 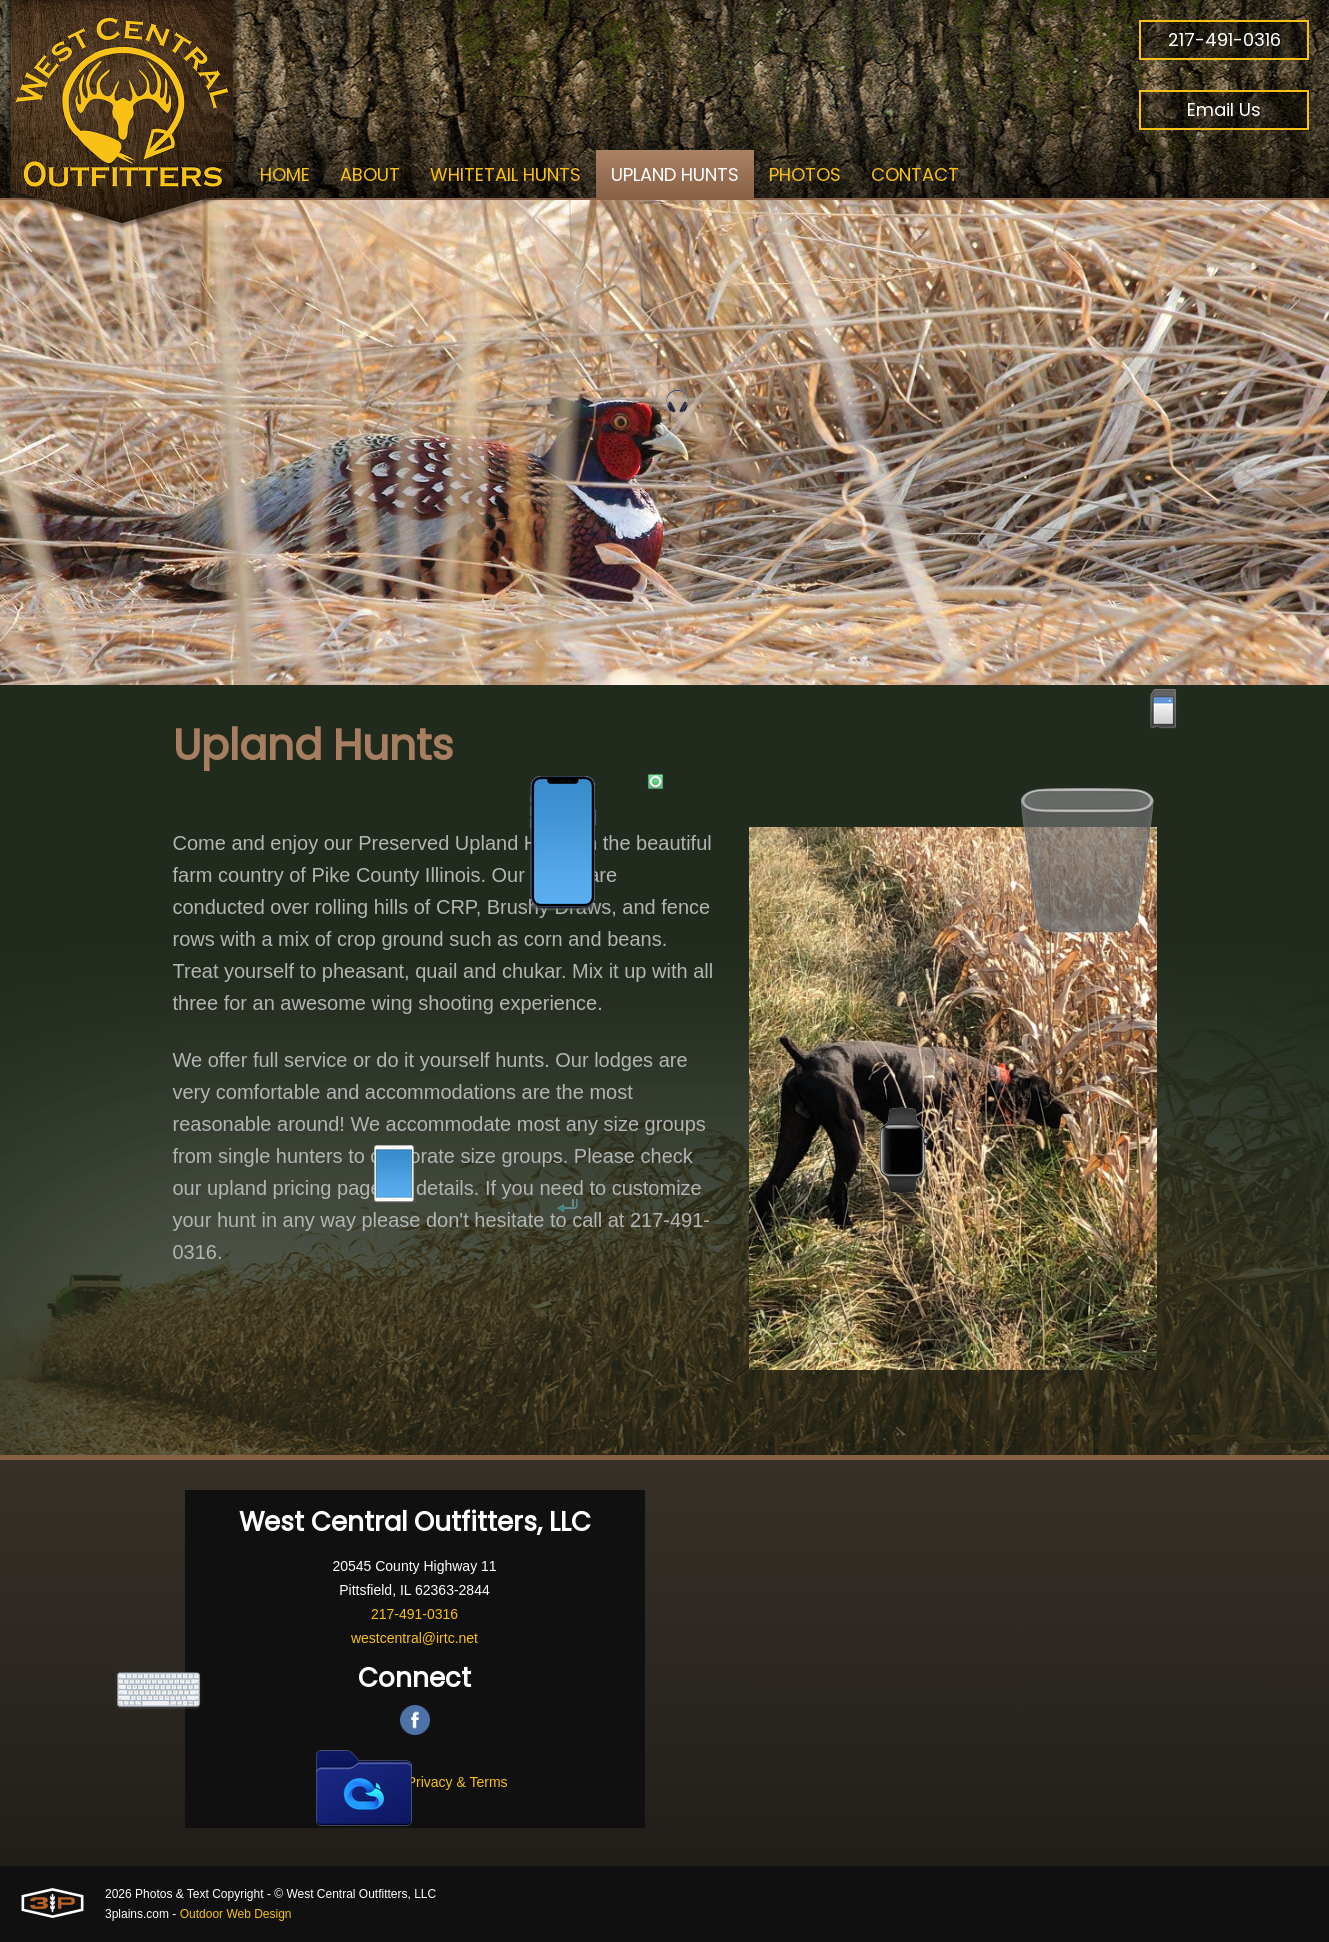 I want to click on iPod shuffle device icon, so click(x=655, y=781).